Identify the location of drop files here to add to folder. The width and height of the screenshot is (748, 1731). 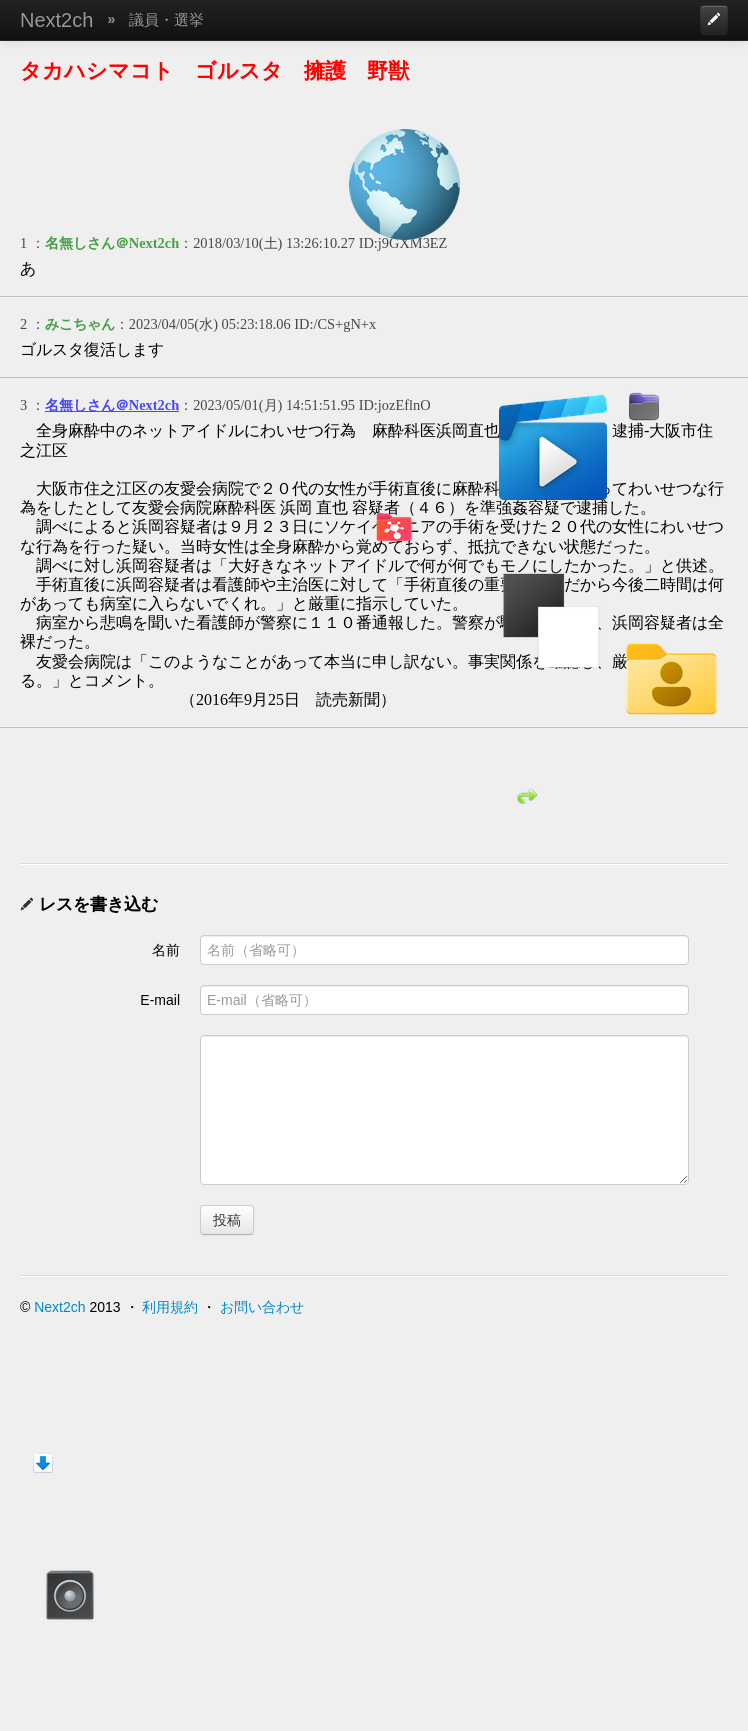
(644, 406).